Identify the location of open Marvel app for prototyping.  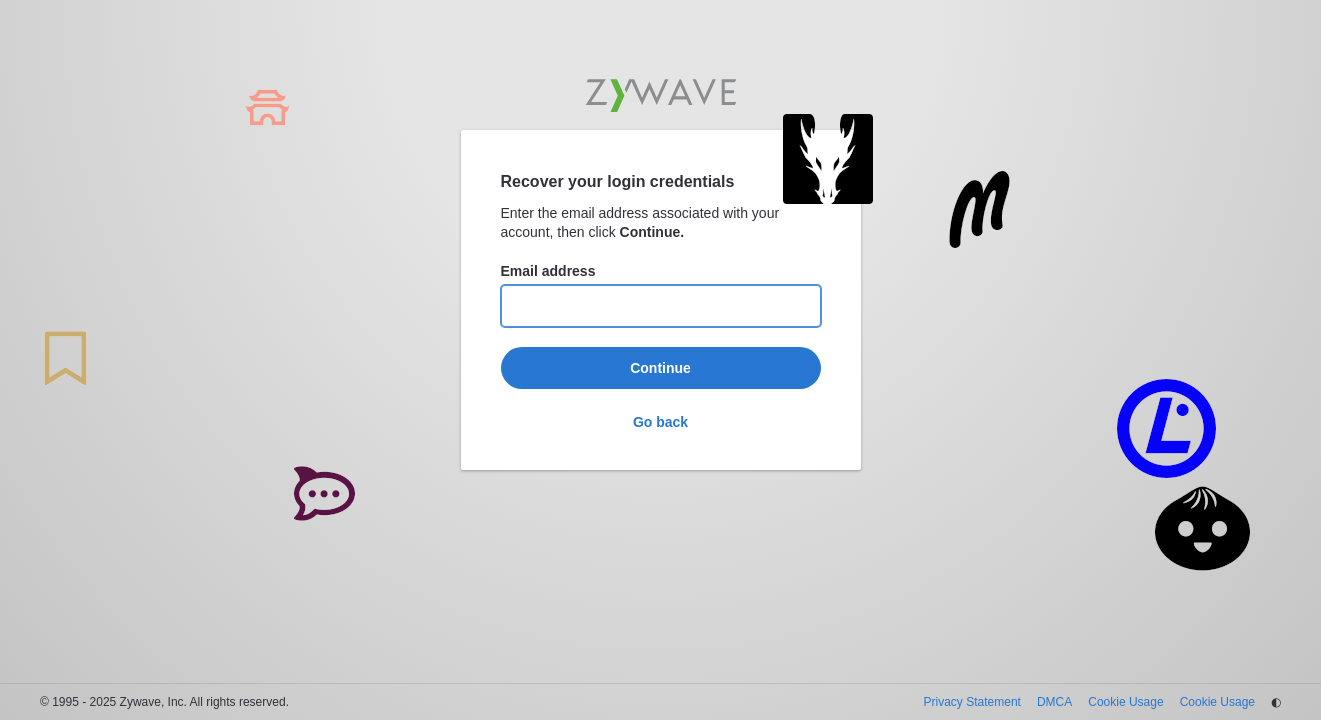
(979, 209).